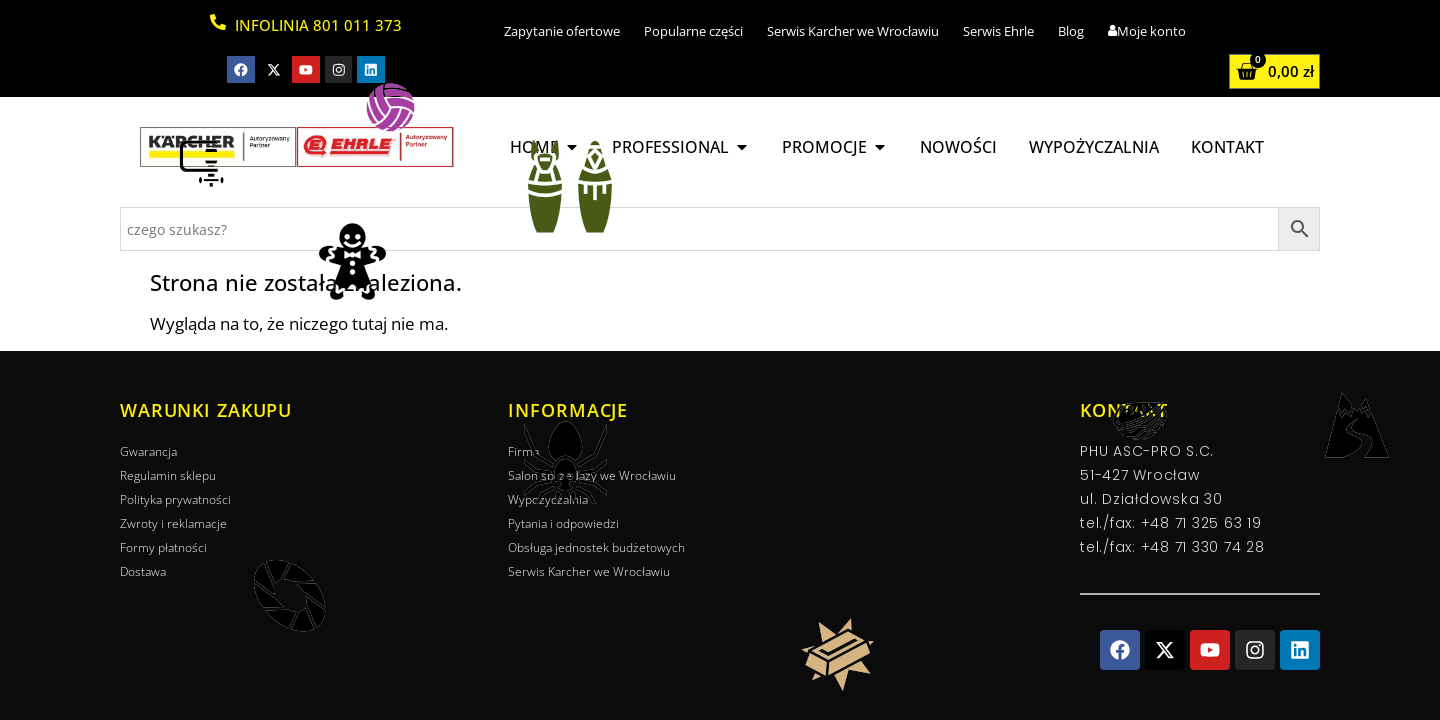 This screenshot has width=1440, height=720. Describe the element at coordinates (200, 164) in the screenshot. I see `clamp or secure an object in place` at that location.